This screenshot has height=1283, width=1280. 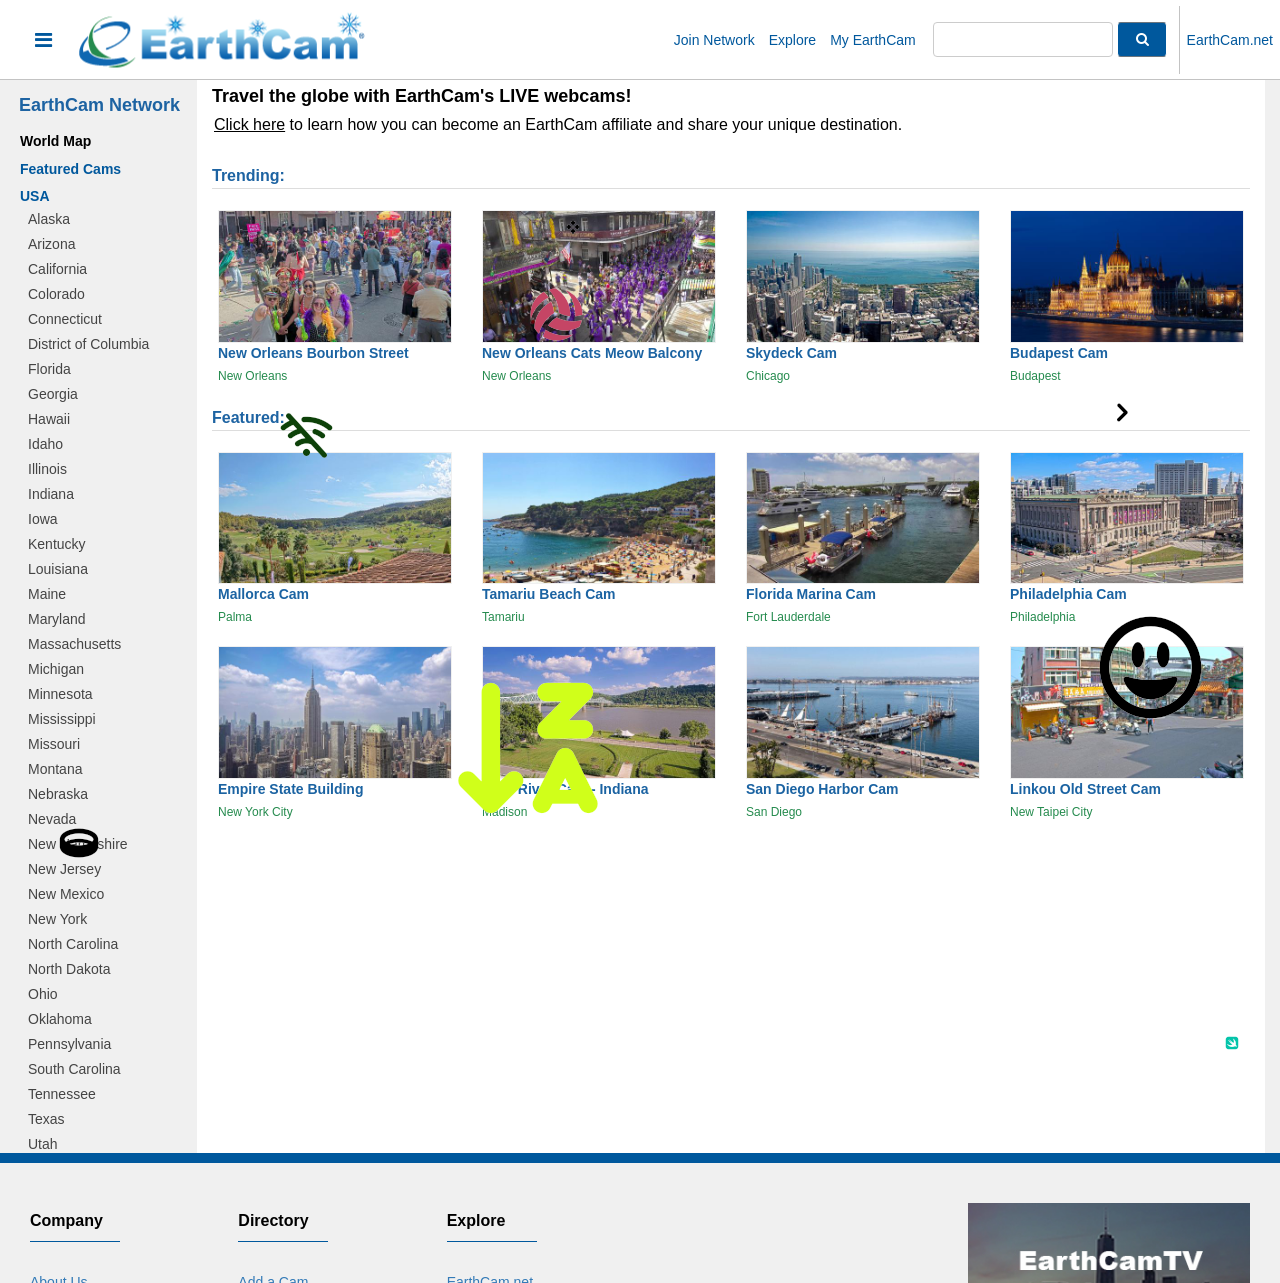 What do you see at coordinates (528, 748) in the screenshot?
I see `sort alphabetically in reverse order (Z to A)` at bounding box center [528, 748].